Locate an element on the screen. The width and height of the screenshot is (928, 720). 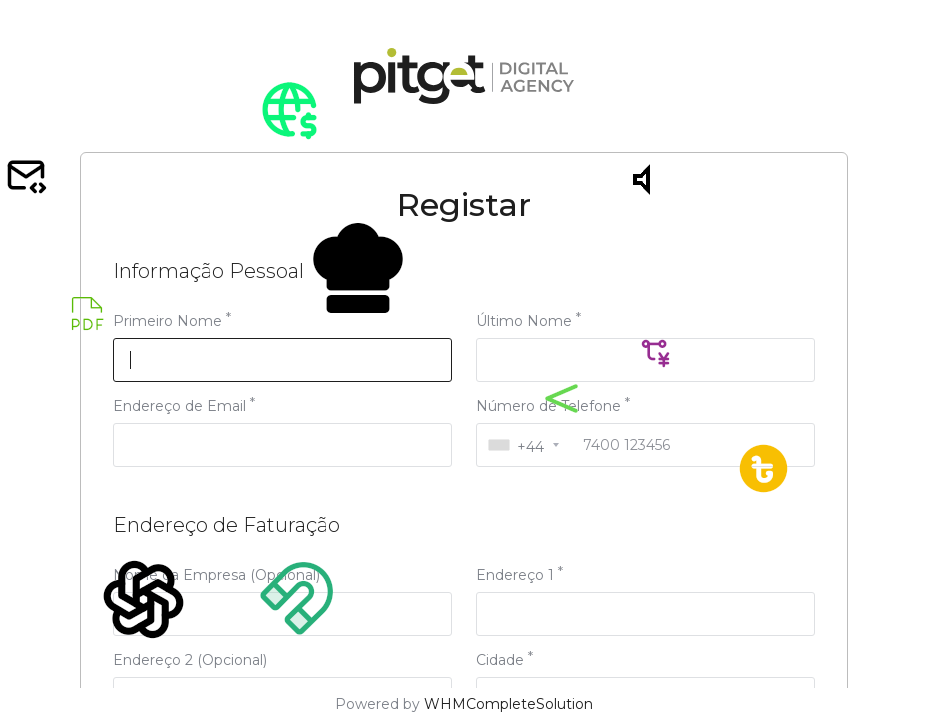
bangladeshi taka currency indicator is located at coordinates (763, 468).